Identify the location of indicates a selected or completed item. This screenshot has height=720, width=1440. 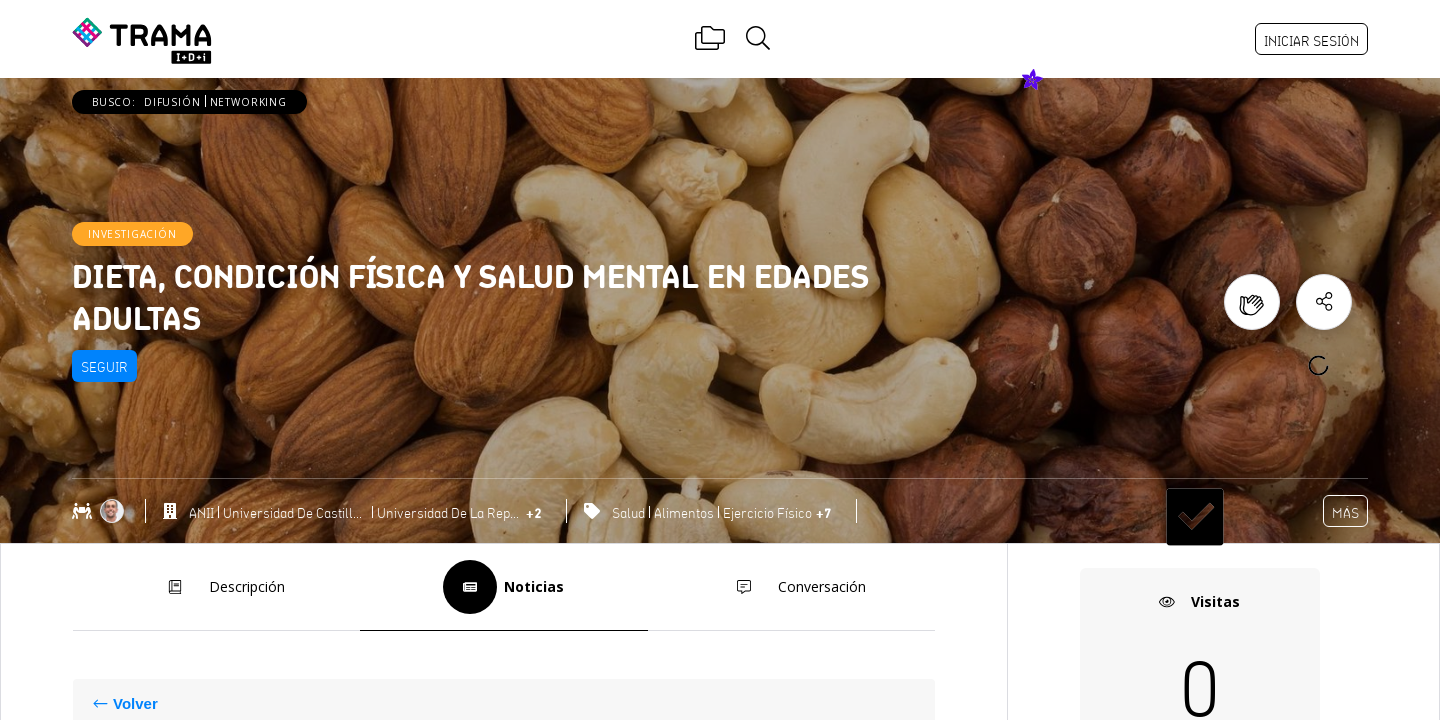
(1195, 517).